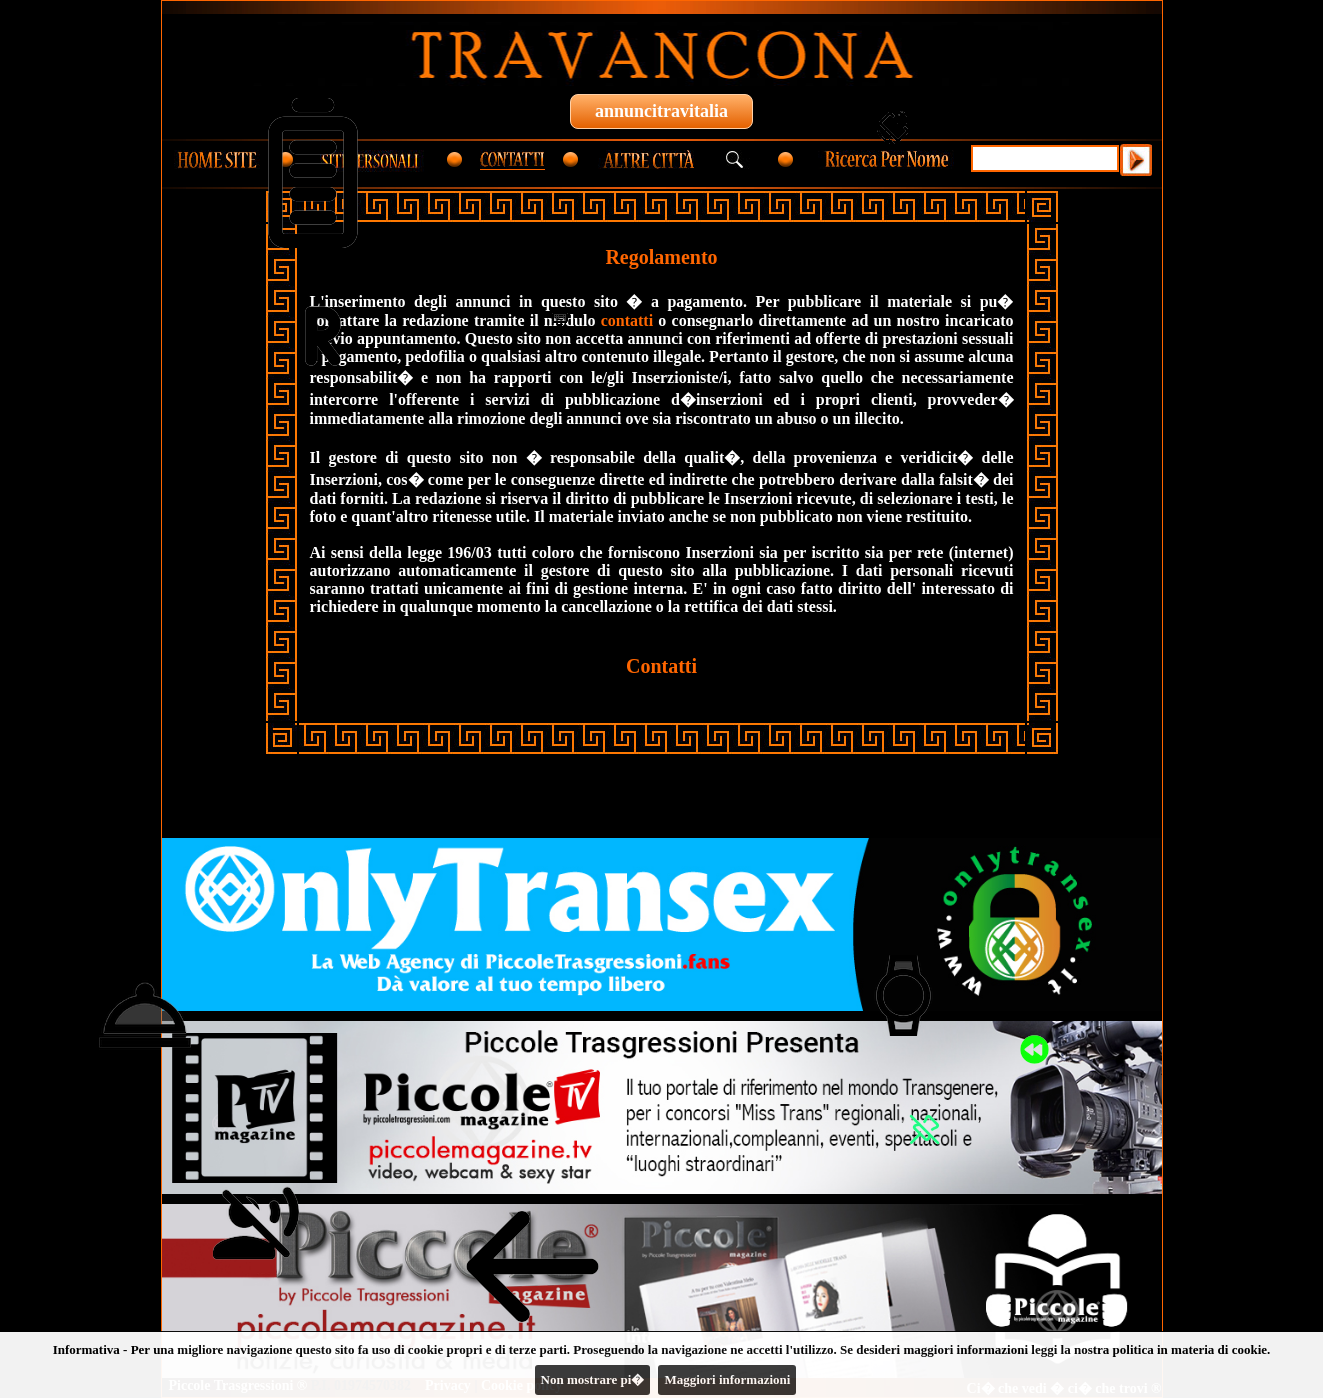  What do you see at coordinates (560, 319) in the screenshot?
I see `hide the on-screen keyboard` at bounding box center [560, 319].